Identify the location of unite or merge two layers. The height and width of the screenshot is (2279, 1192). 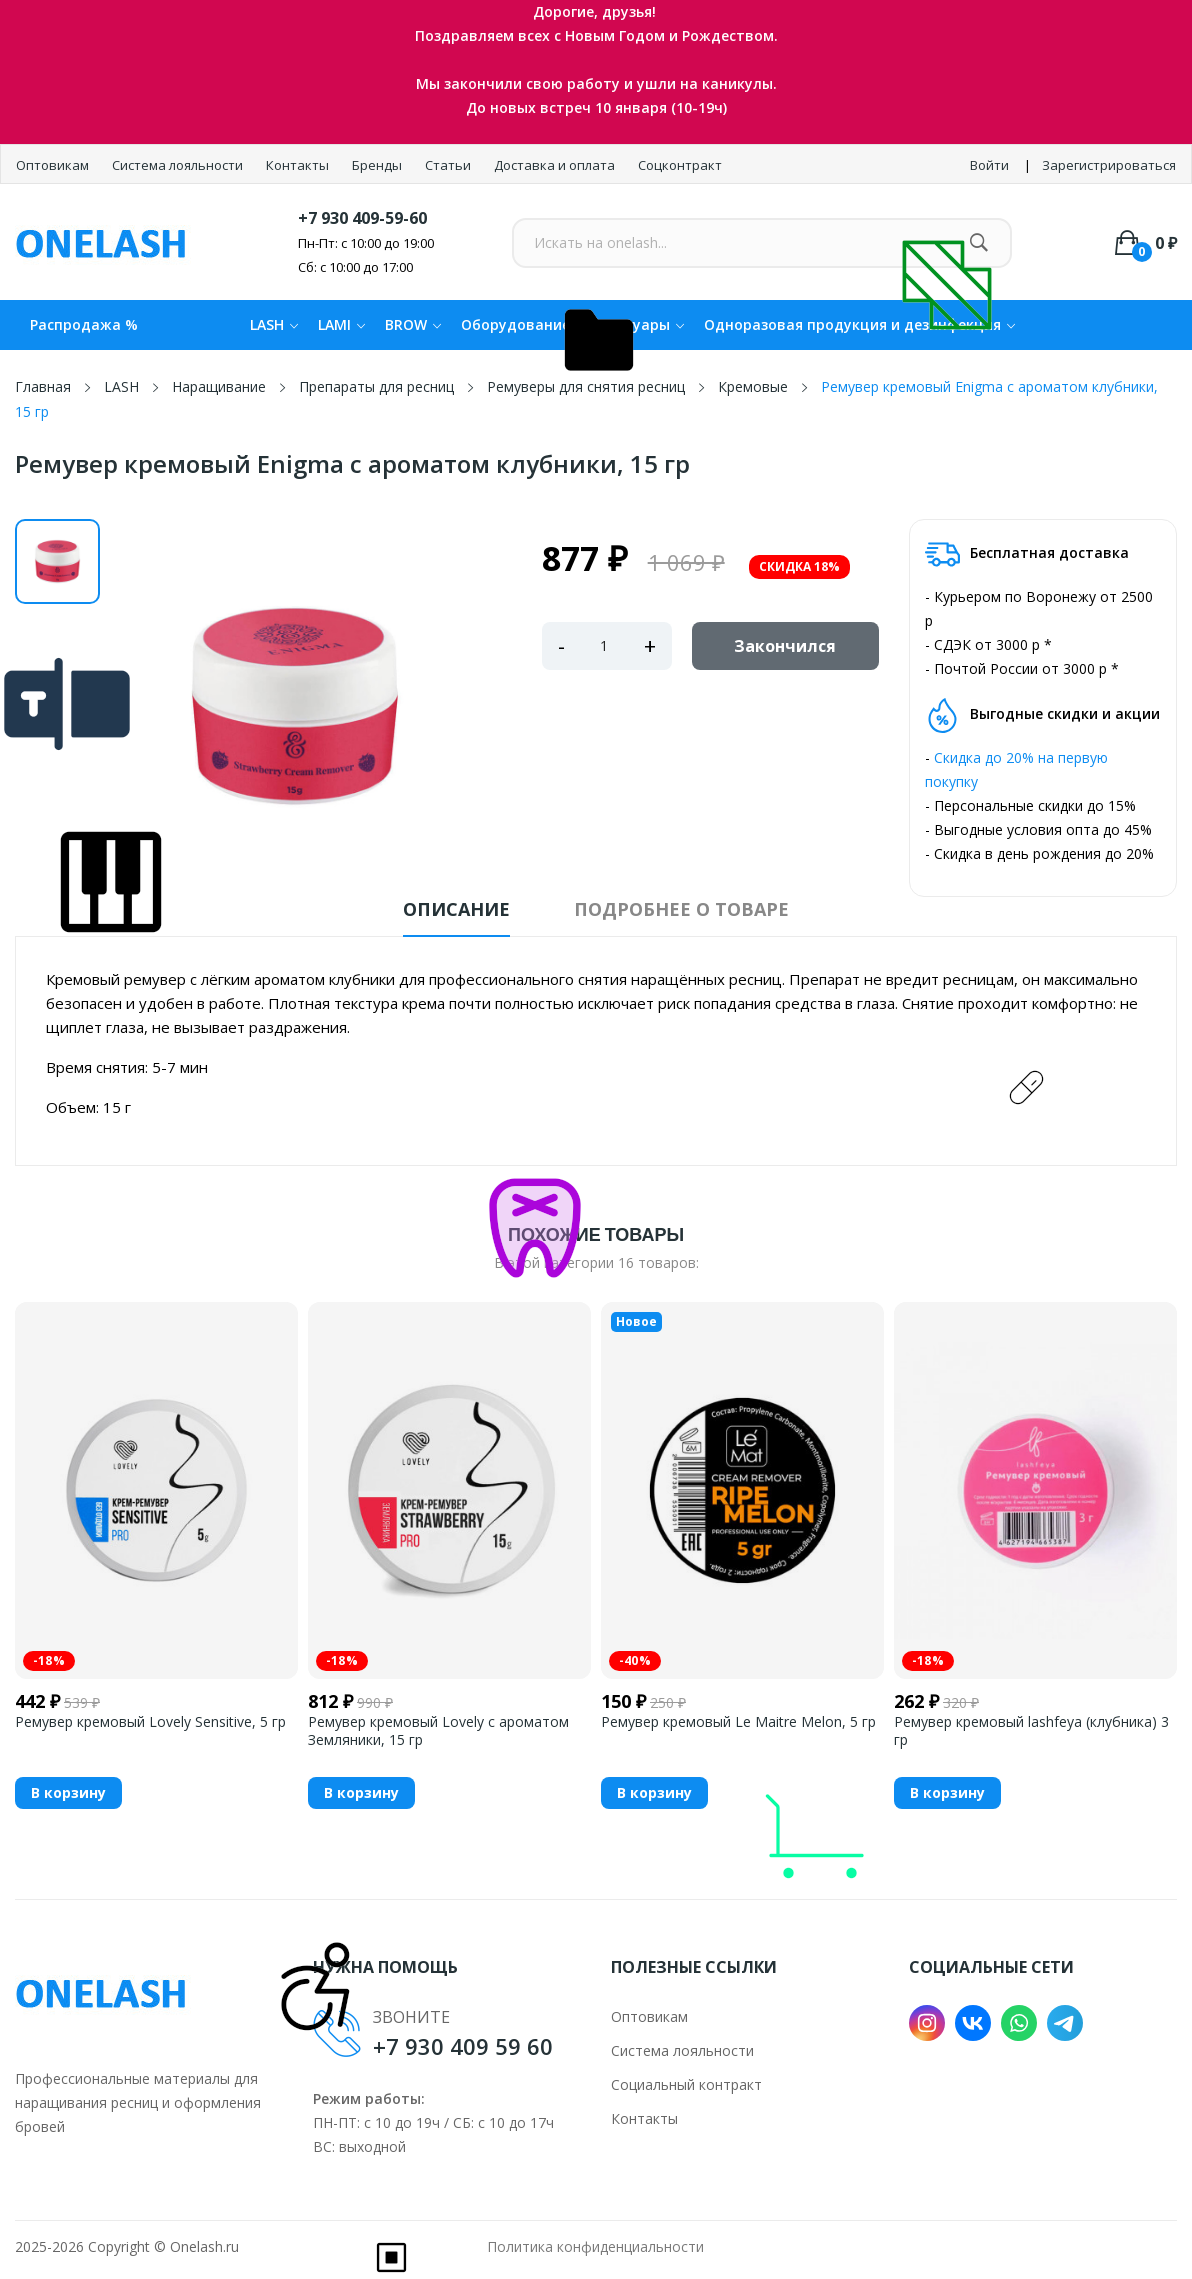
(947, 285).